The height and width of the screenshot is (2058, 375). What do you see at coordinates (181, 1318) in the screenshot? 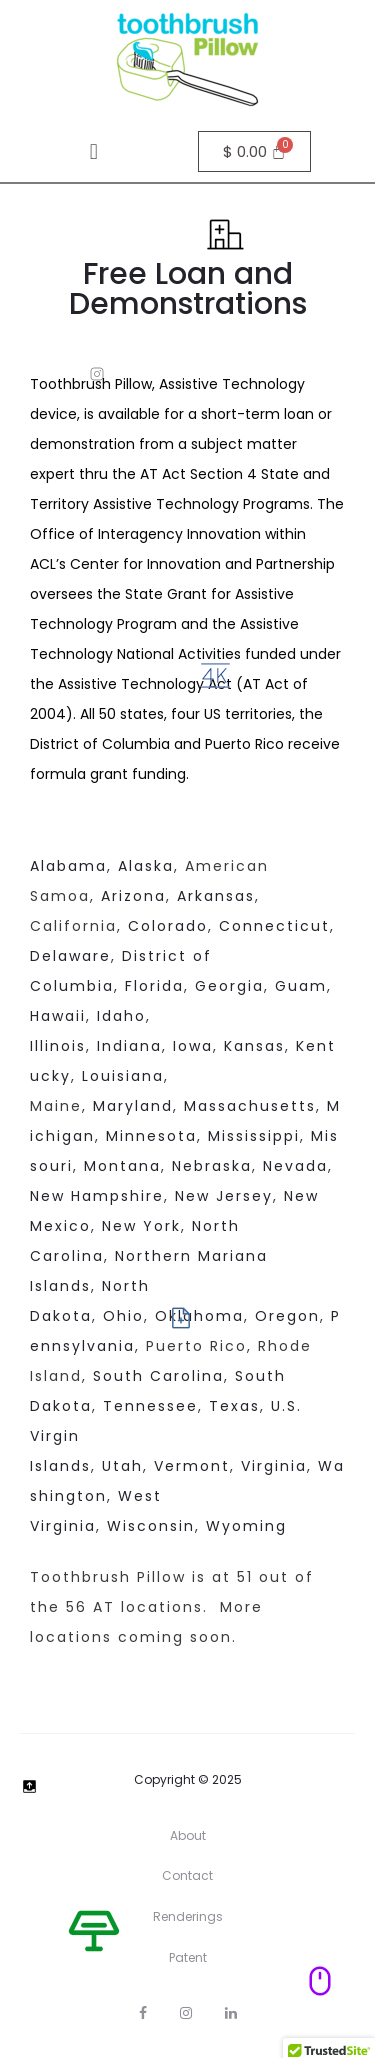
I see `create a new file` at bounding box center [181, 1318].